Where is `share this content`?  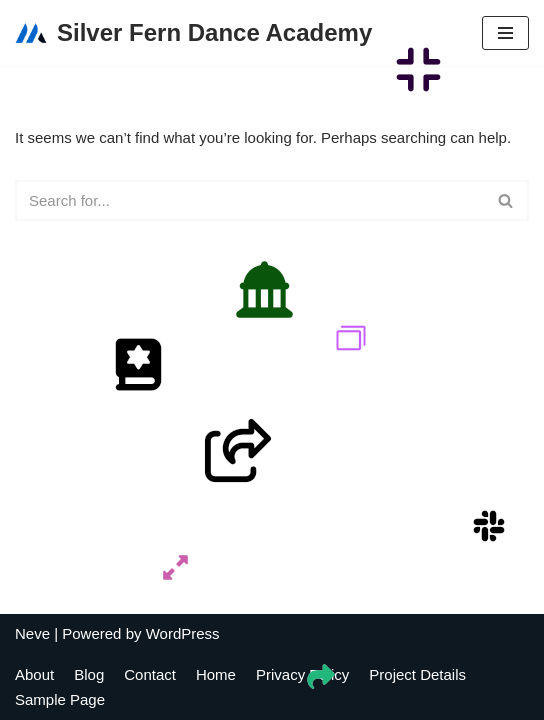
share this content is located at coordinates (236, 450).